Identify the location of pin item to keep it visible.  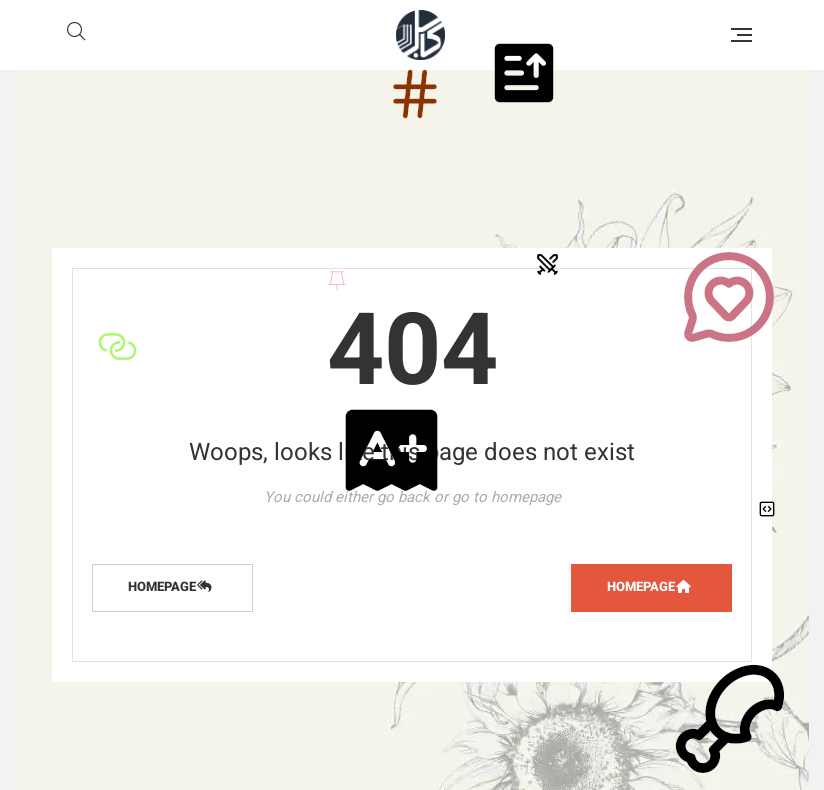
(337, 280).